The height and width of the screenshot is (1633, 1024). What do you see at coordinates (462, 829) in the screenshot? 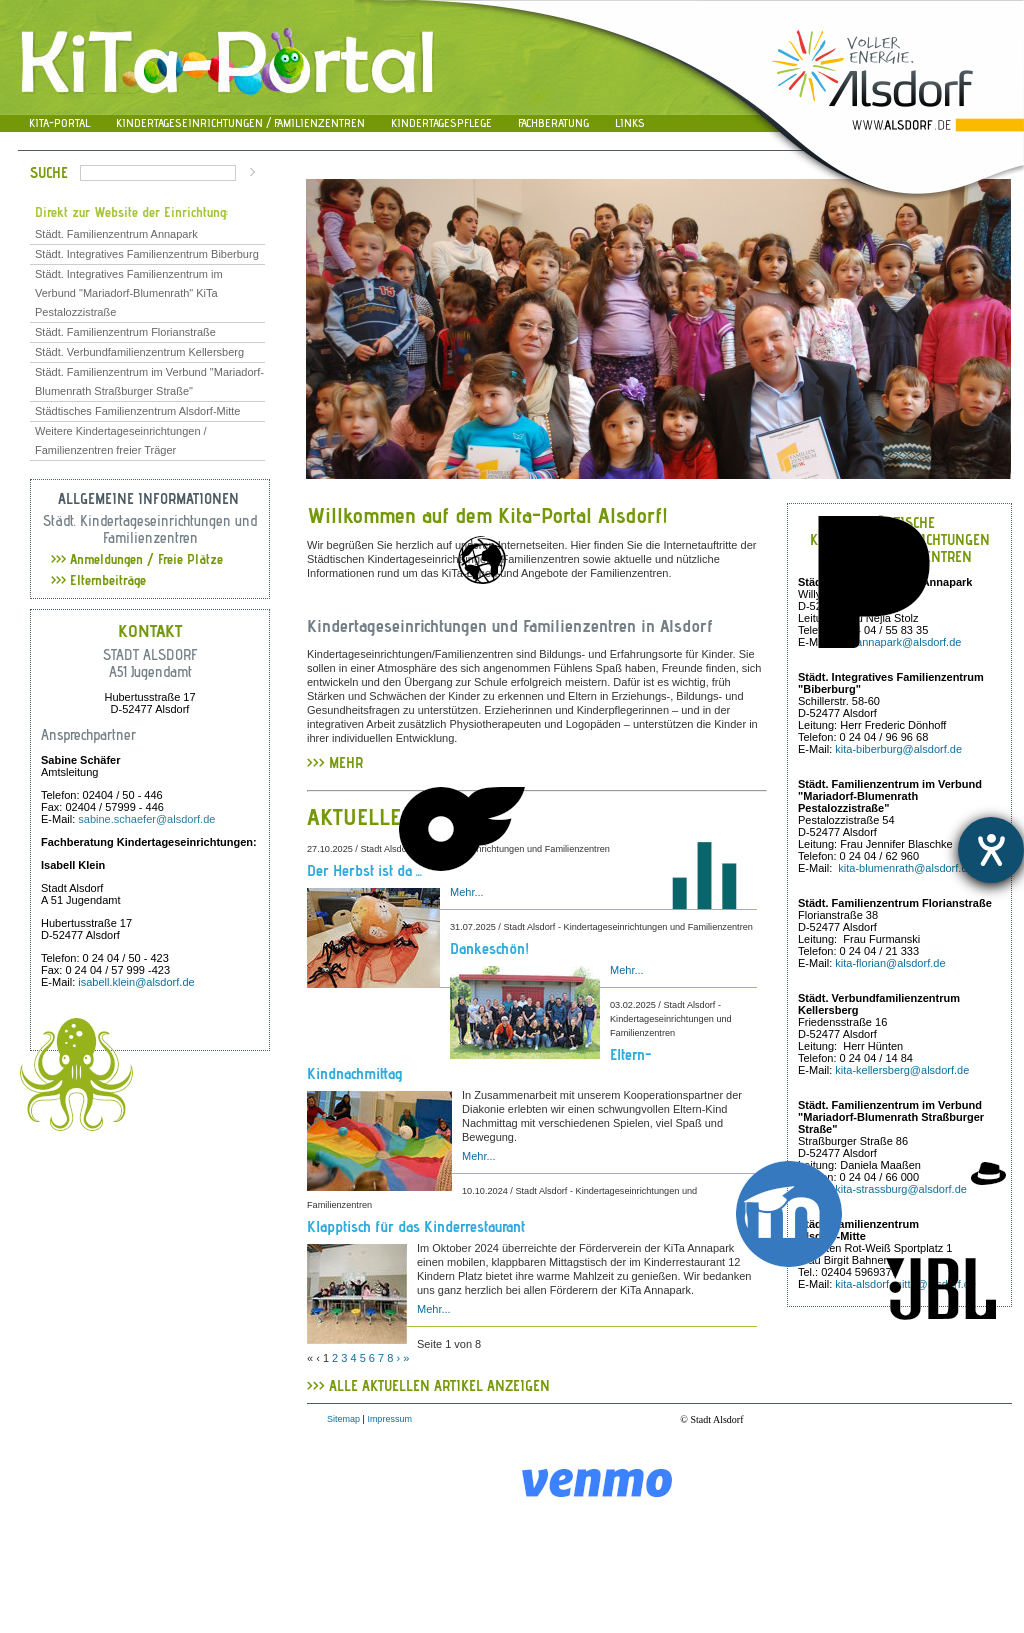
I see `open the OnlyFans app` at bounding box center [462, 829].